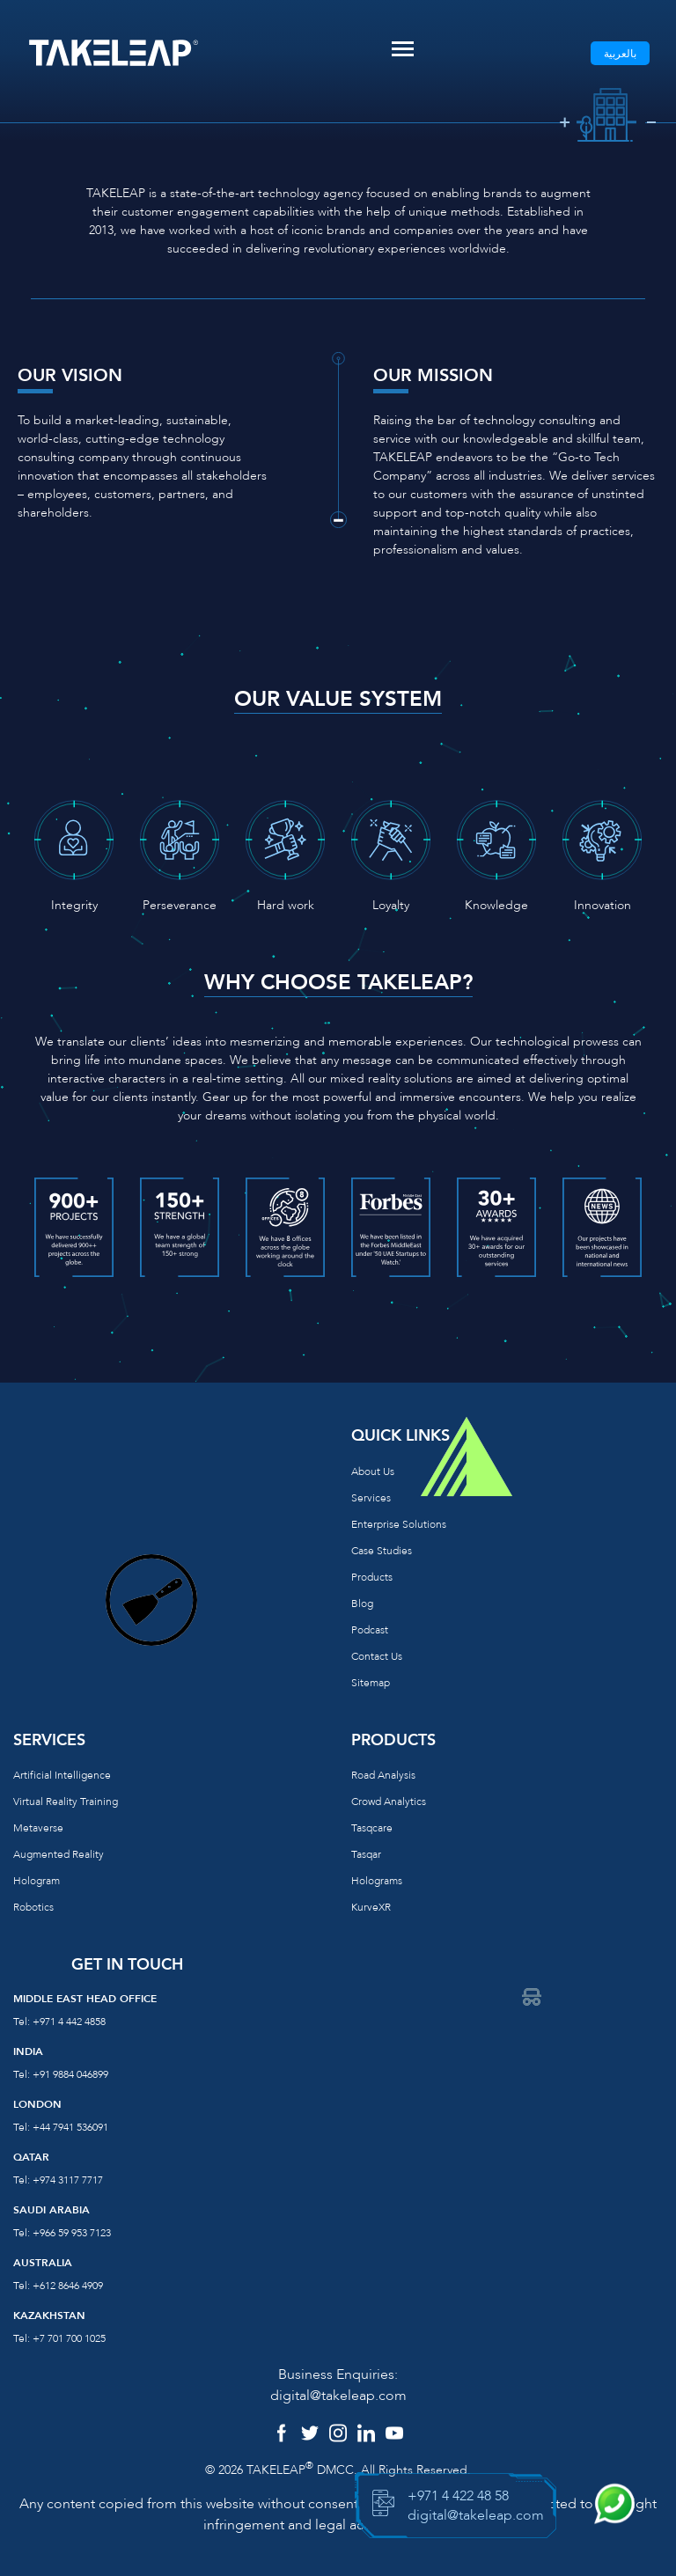 The height and width of the screenshot is (2576, 676). Describe the element at coordinates (151, 1600) in the screenshot. I see `Scrapy web scraping framework logo` at that location.